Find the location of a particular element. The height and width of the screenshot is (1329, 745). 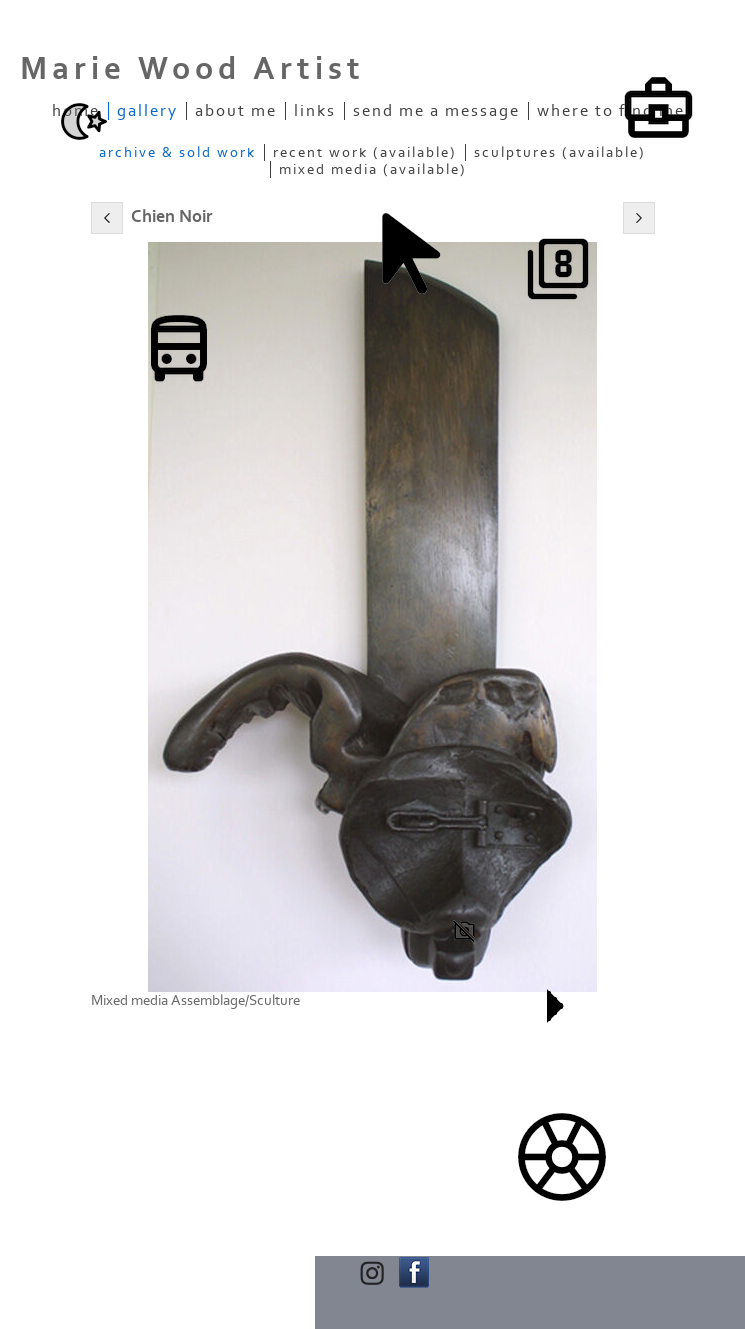

indicates nuclear or radioactive content is located at coordinates (562, 1157).